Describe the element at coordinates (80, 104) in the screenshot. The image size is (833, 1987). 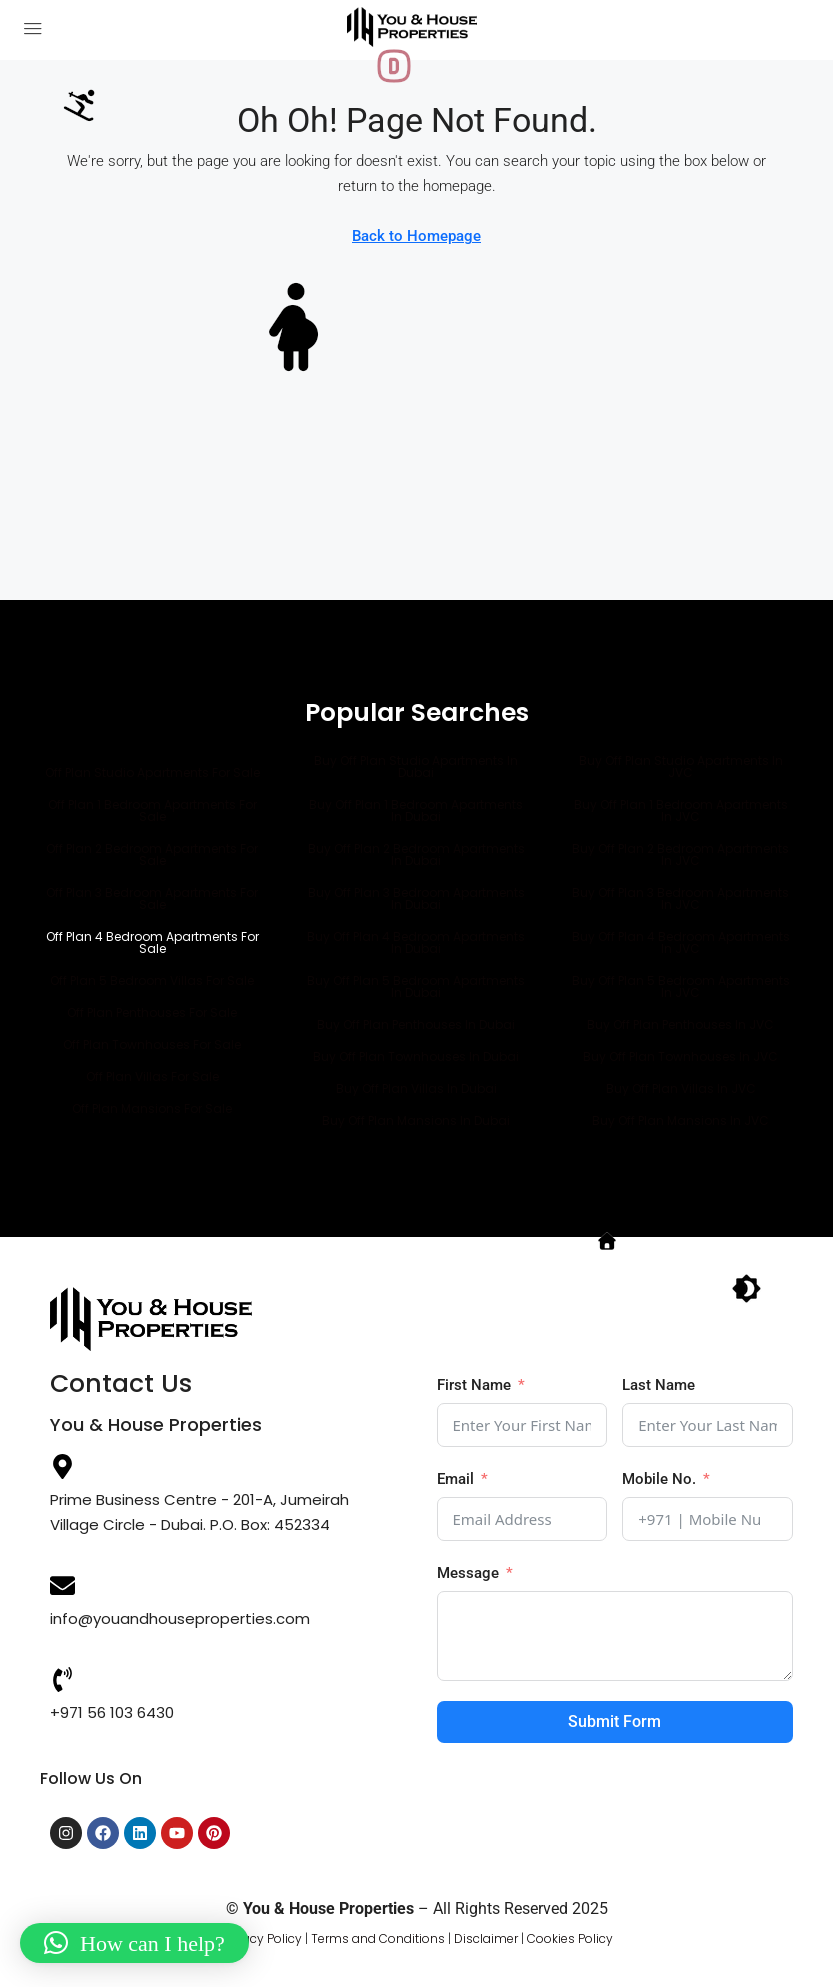
I see `access skiing or winter sports information` at that location.